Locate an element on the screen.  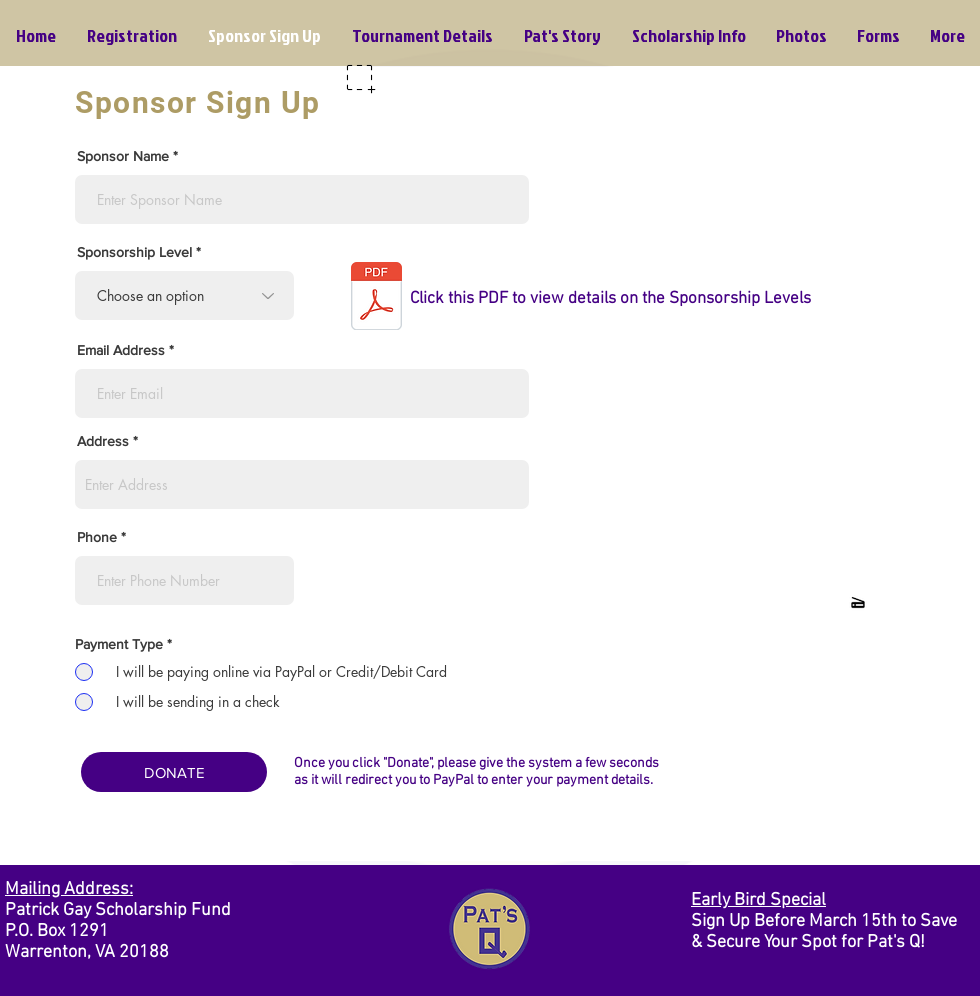
add to current selection is located at coordinates (359, 77).